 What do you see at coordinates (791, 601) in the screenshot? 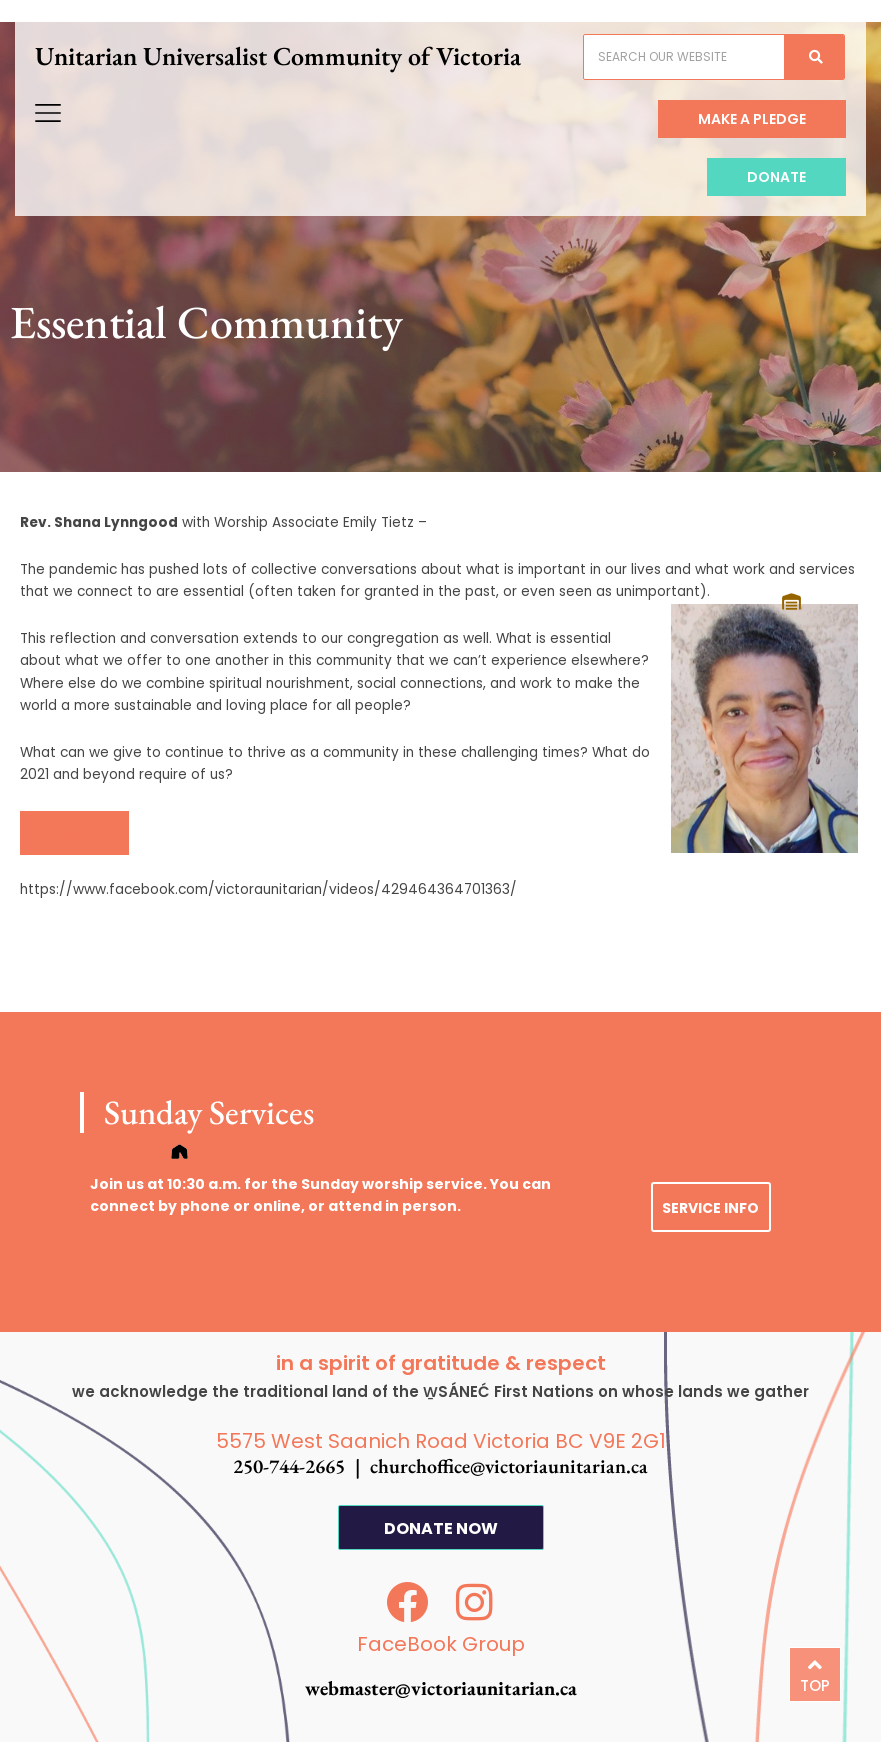
I see `access warehouse or storage inventory` at bounding box center [791, 601].